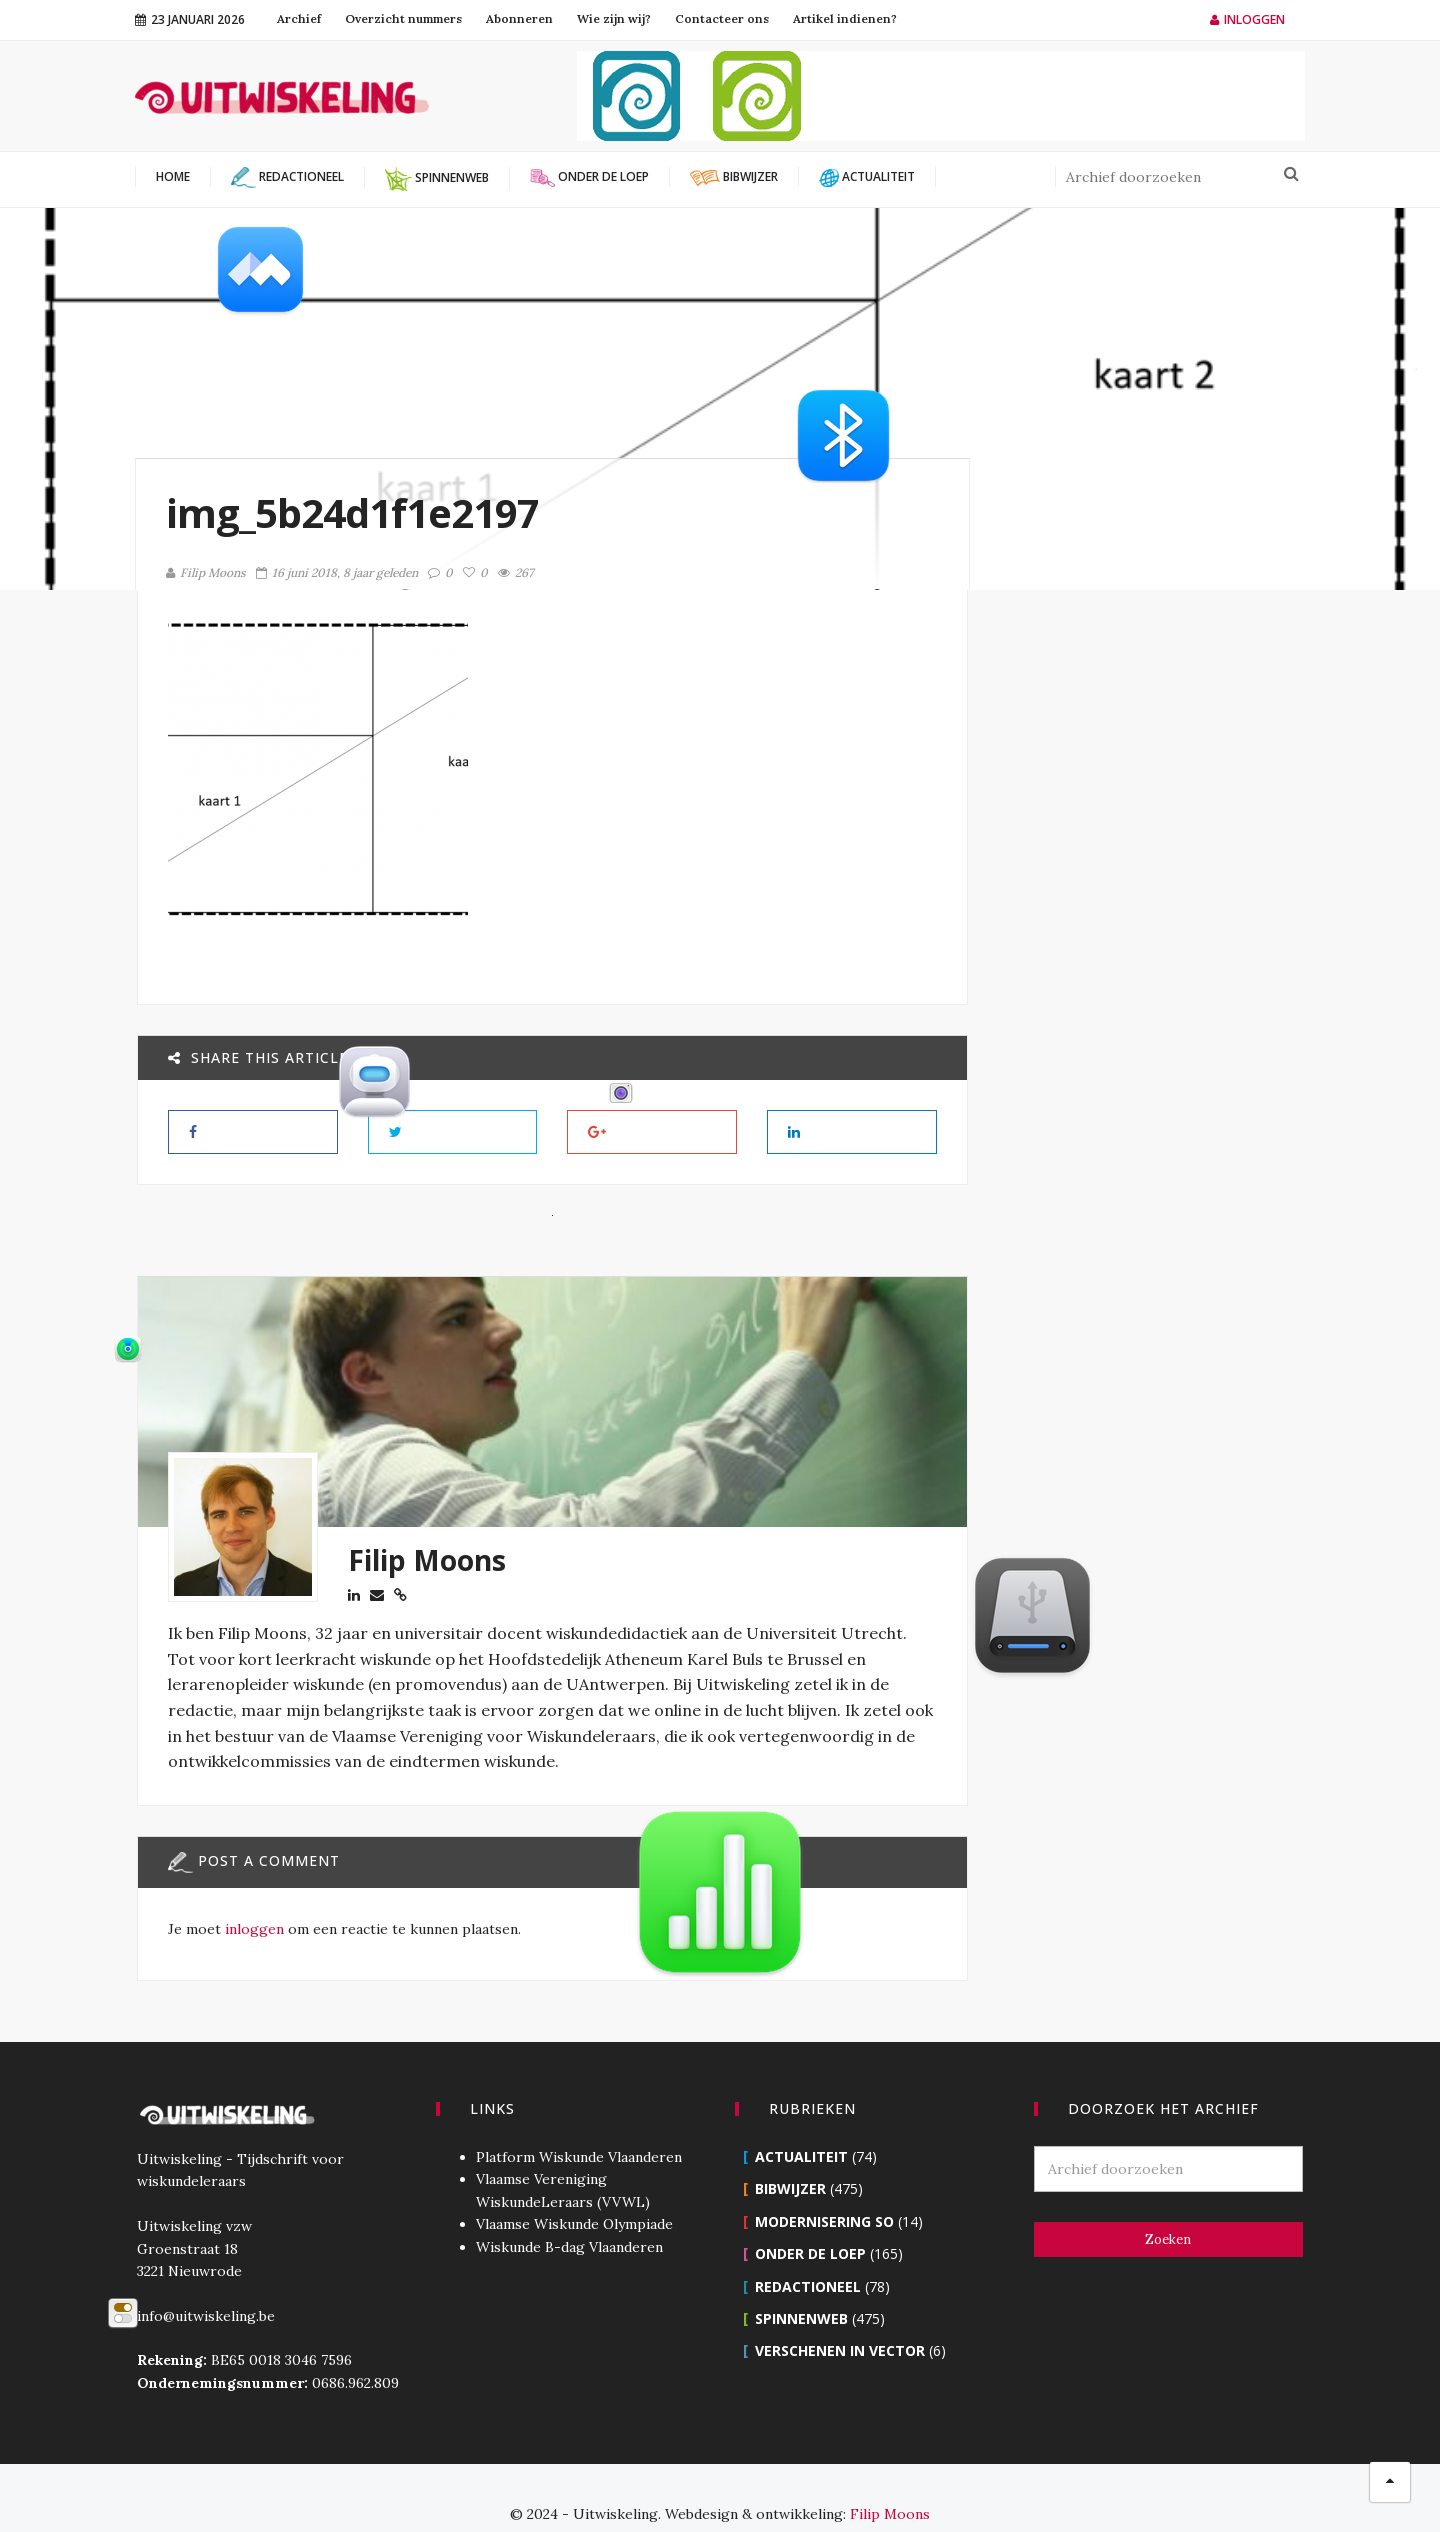  What do you see at coordinates (128, 1349) in the screenshot?
I see `open the Find My app to locate devices or people` at bounding box center [128, 1349].